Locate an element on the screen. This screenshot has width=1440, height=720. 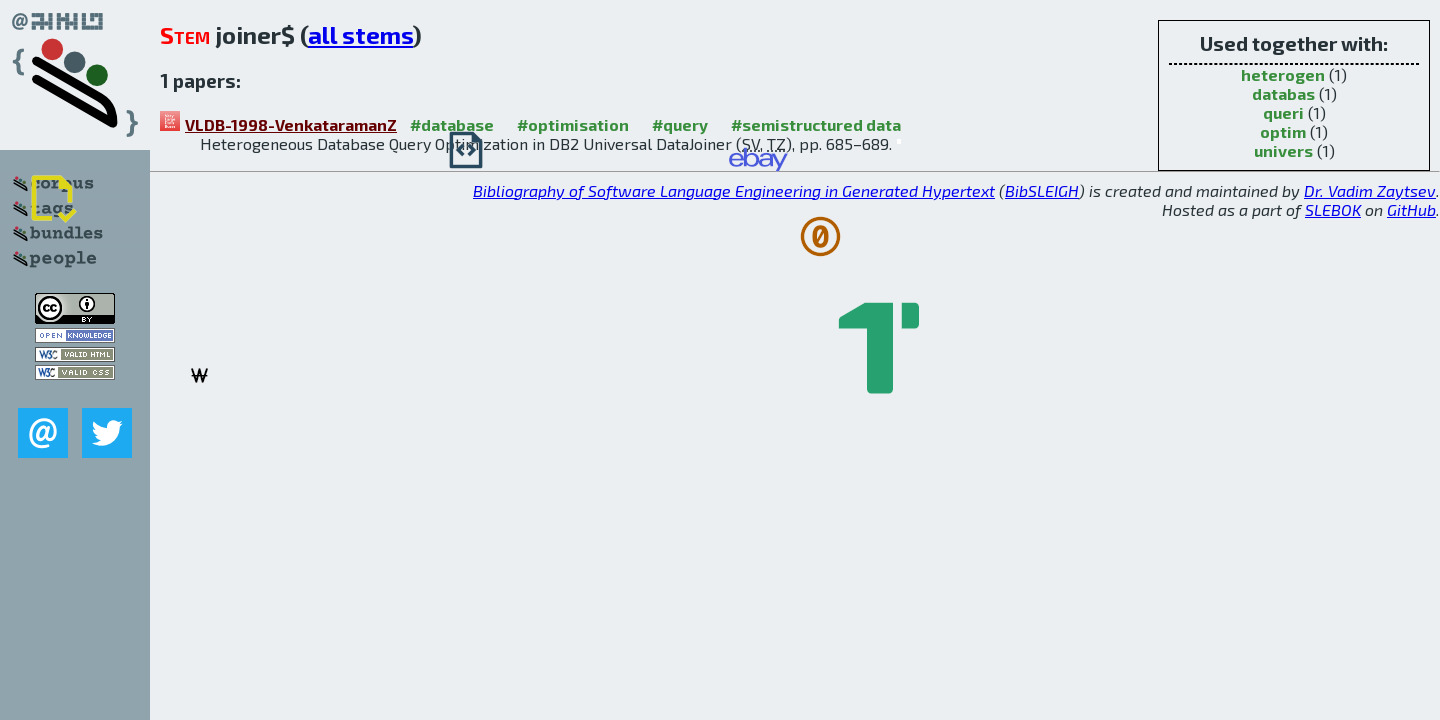
south korean won currency symbol is located at coordinates (199, 375).